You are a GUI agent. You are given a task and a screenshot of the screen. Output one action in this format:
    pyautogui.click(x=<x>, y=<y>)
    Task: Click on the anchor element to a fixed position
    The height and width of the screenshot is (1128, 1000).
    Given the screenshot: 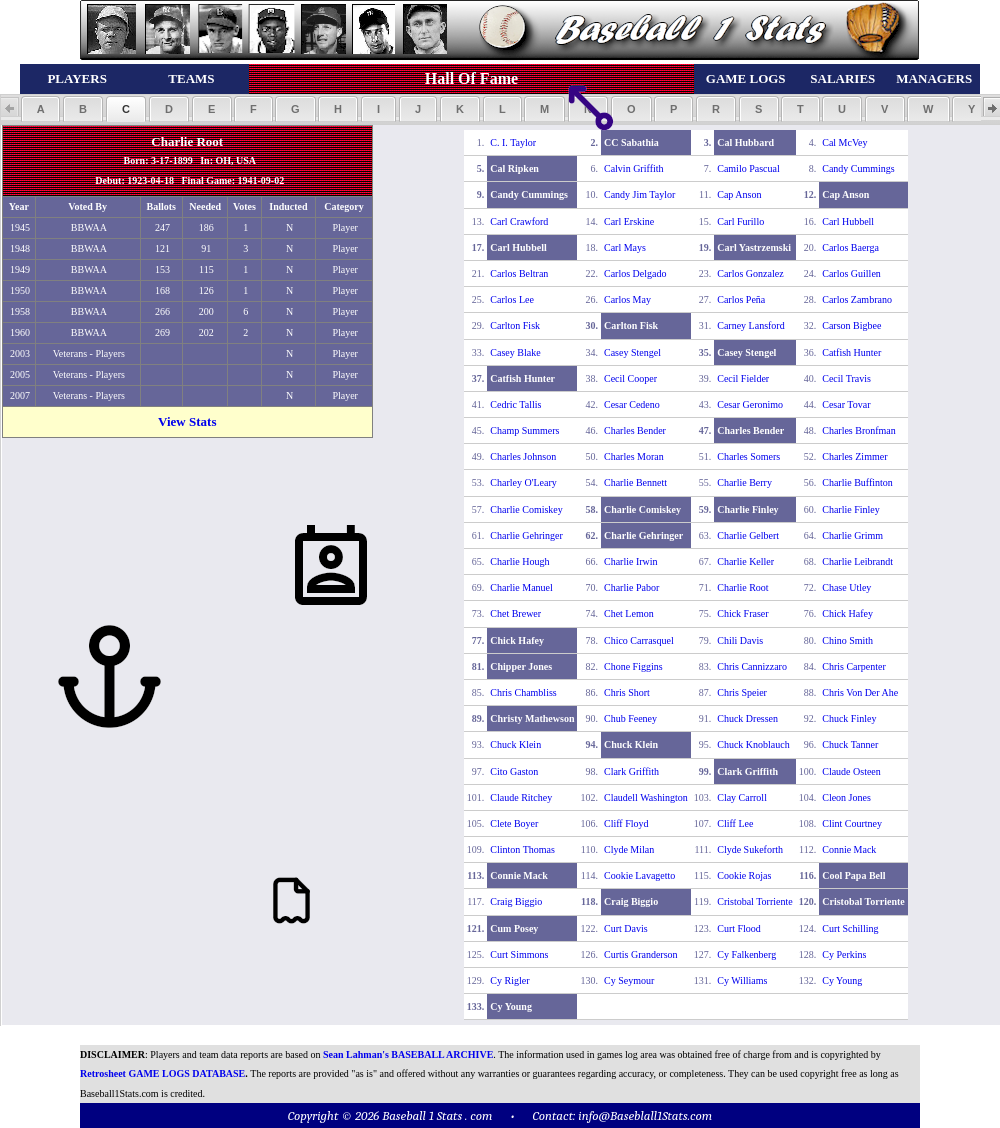 What is the action you would take?
    pyautogui.click(x=109, y=676)
    